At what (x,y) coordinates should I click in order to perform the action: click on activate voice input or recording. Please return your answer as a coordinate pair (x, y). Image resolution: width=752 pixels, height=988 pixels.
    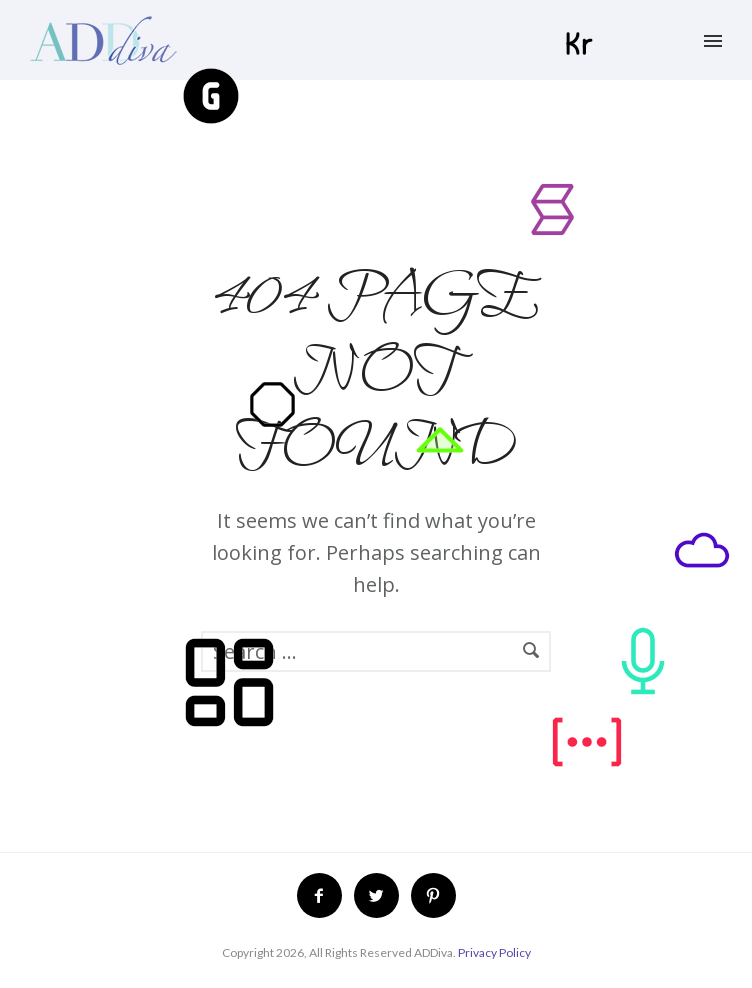
    Looking at the image, I should click on (643, 661).